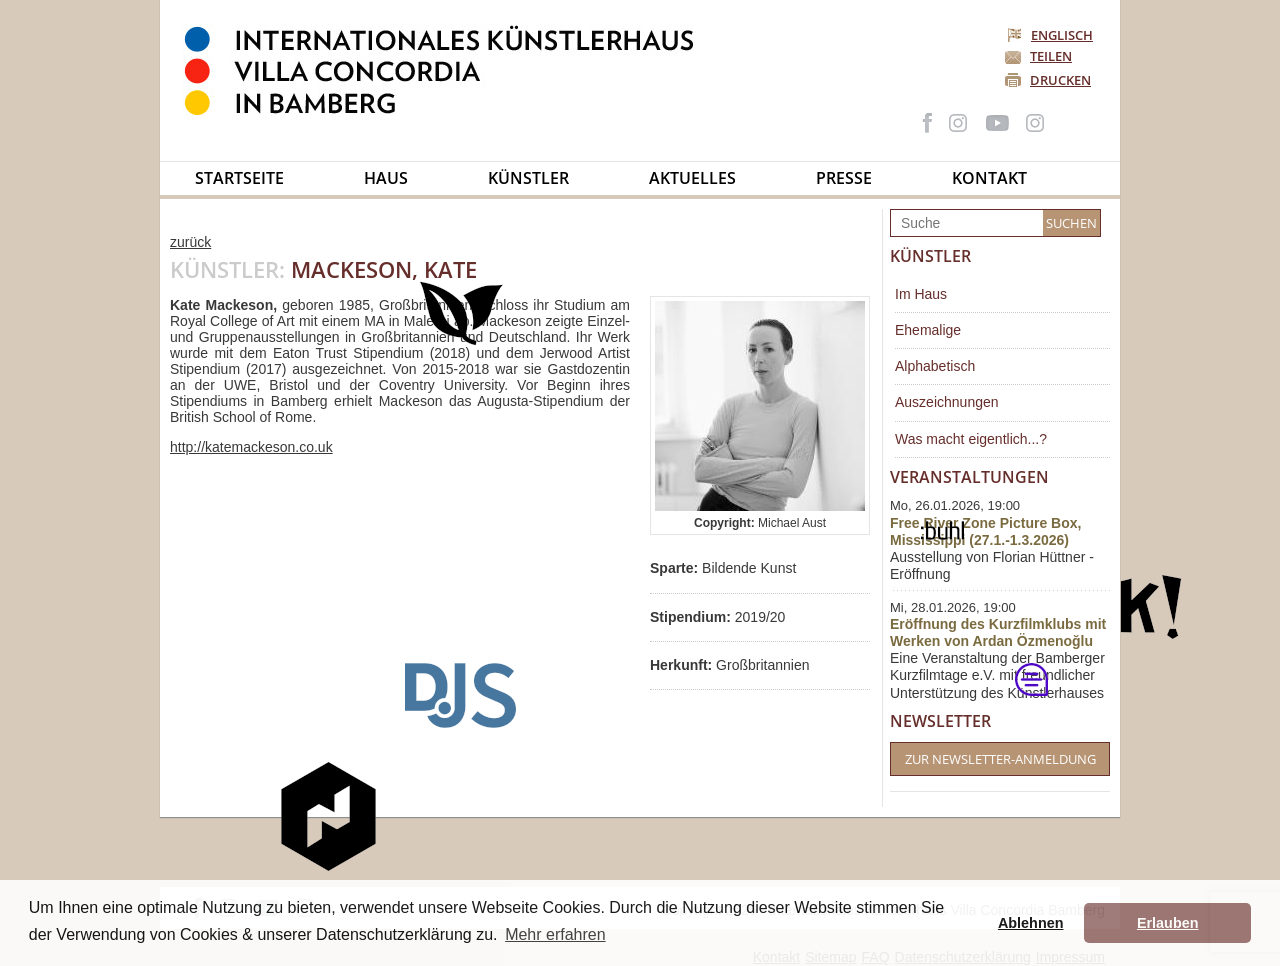 The width and height of the screenshot is (1280, 966). Describe the element at coordinates (1151, 607) in the screenshot. I see `open Kahoot! app` at that location.